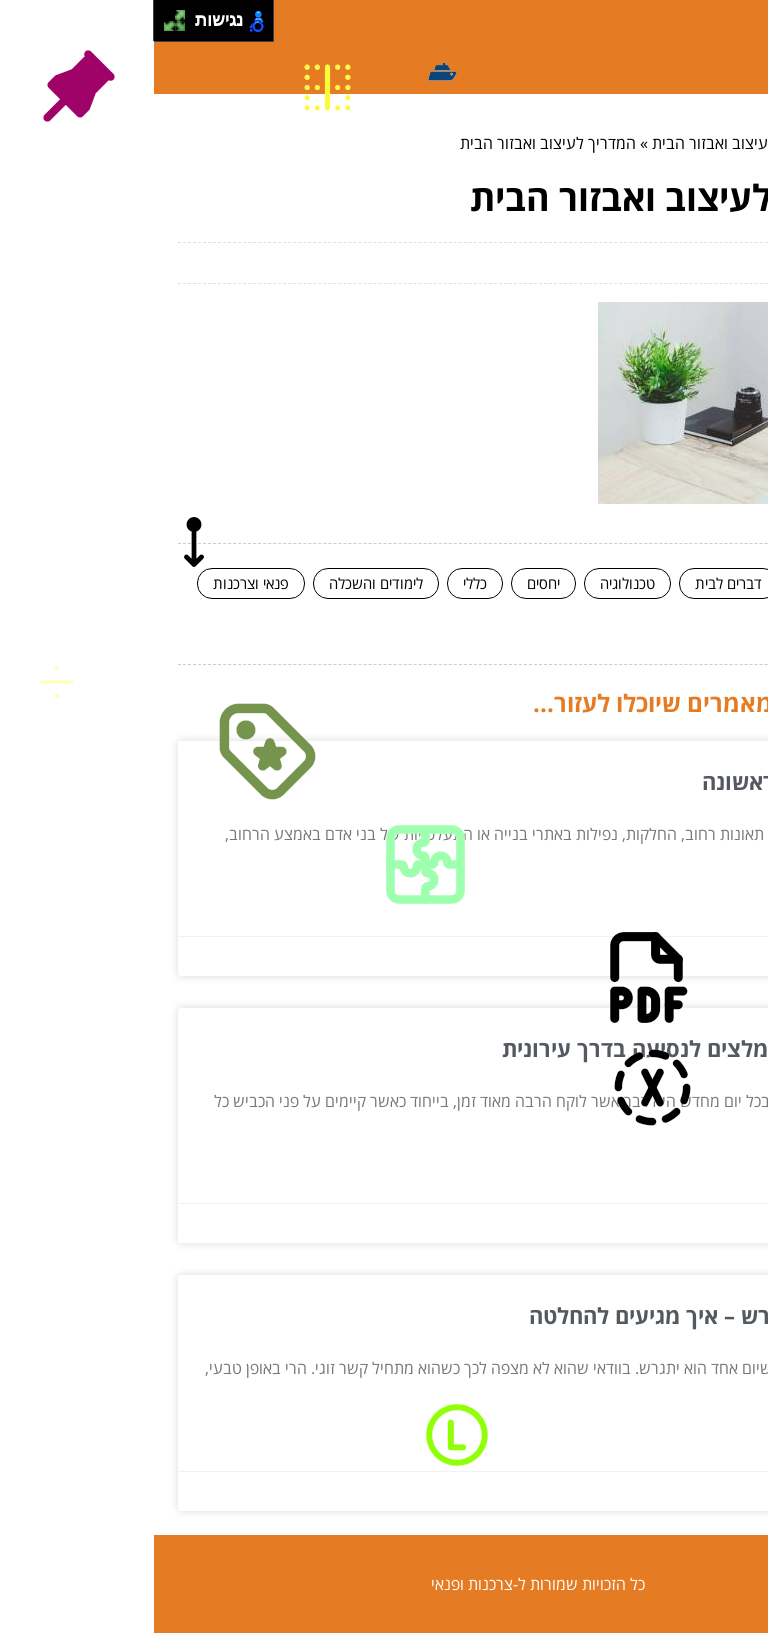 The image size is (768, 1633). What do you see at coordinates (57, 682) in the screenshot?
I see `perform a division calculation` at bounding box center [57, 682].